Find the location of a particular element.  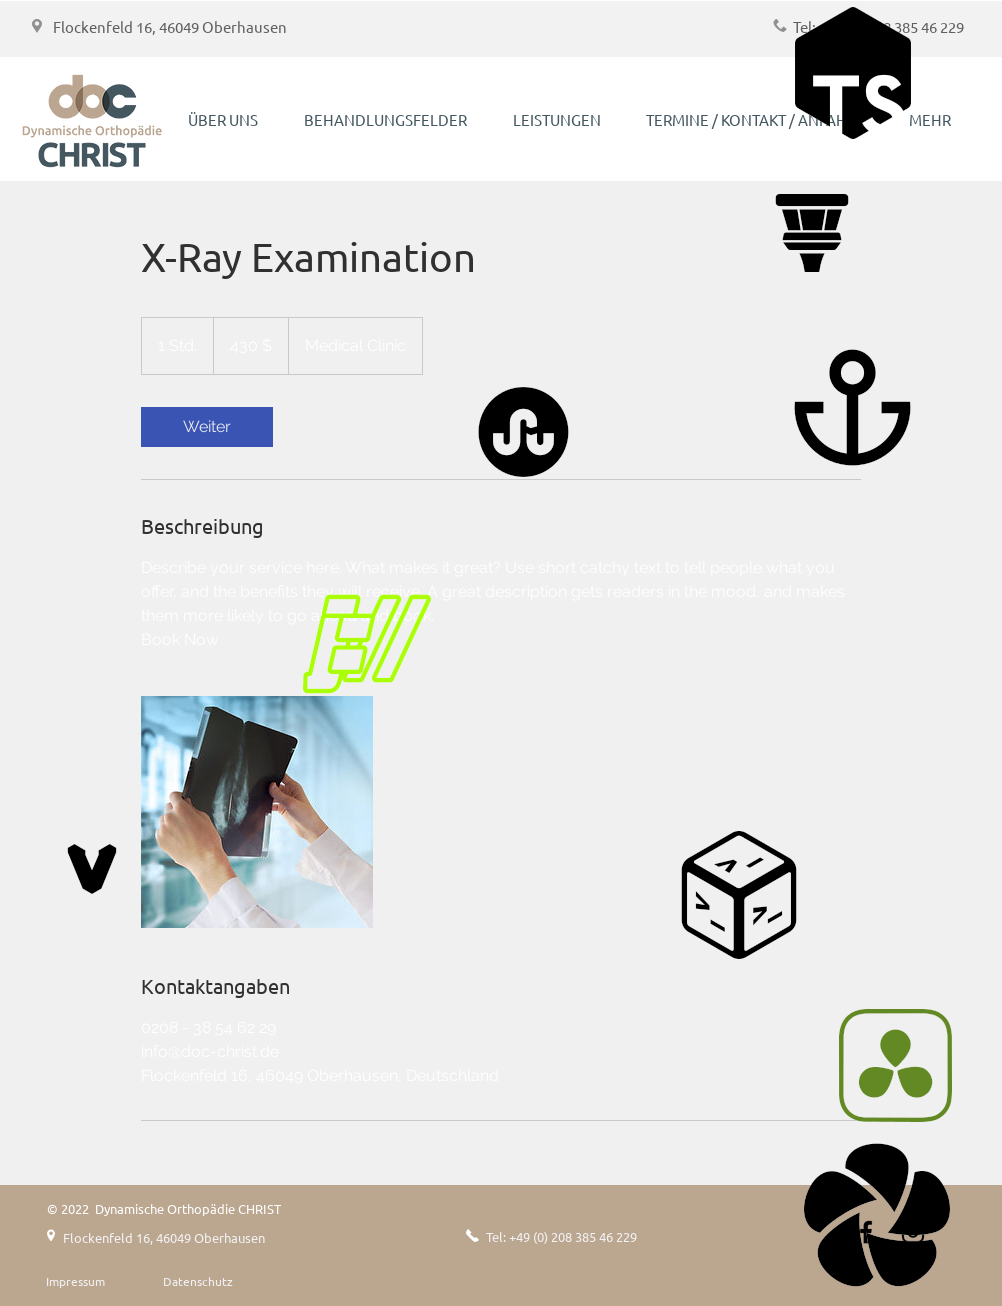

open distrobox container management application is located at coordinates (739, 895).